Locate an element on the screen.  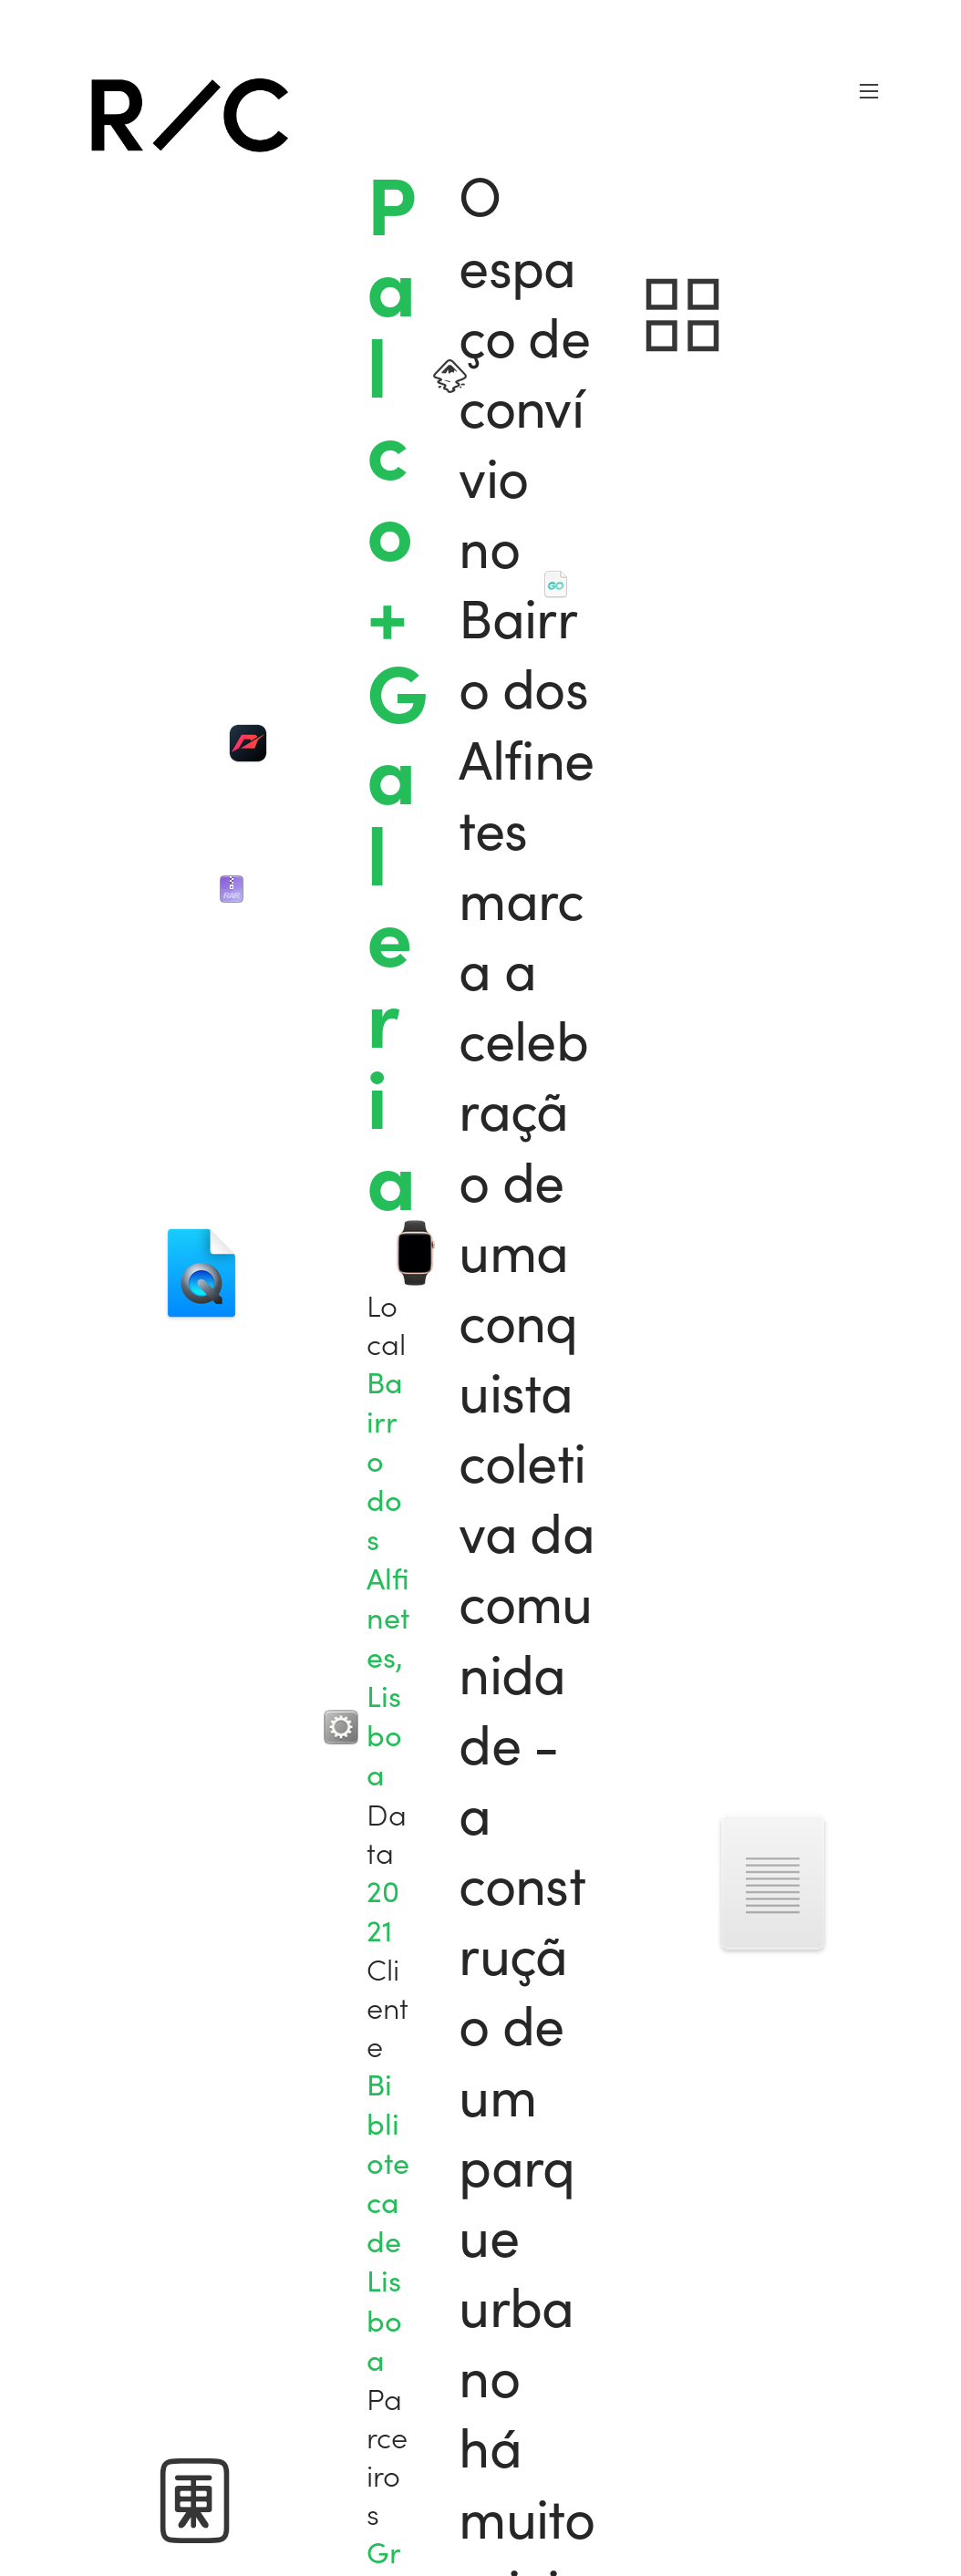
a generic video file is located at coordinates (202, 1275).